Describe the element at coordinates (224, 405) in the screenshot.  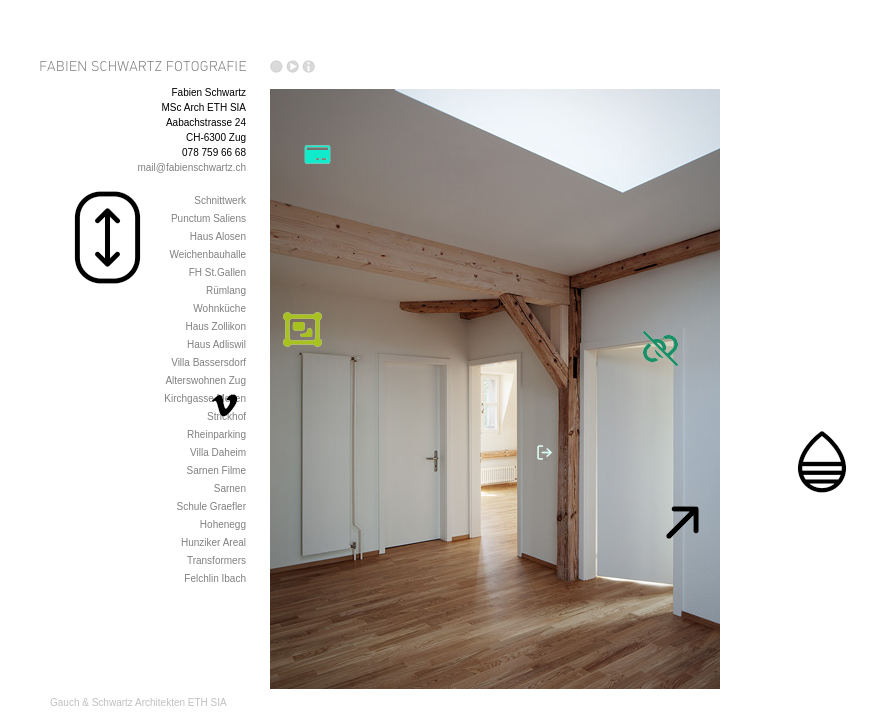
I see `open Vimeo app` at that location.